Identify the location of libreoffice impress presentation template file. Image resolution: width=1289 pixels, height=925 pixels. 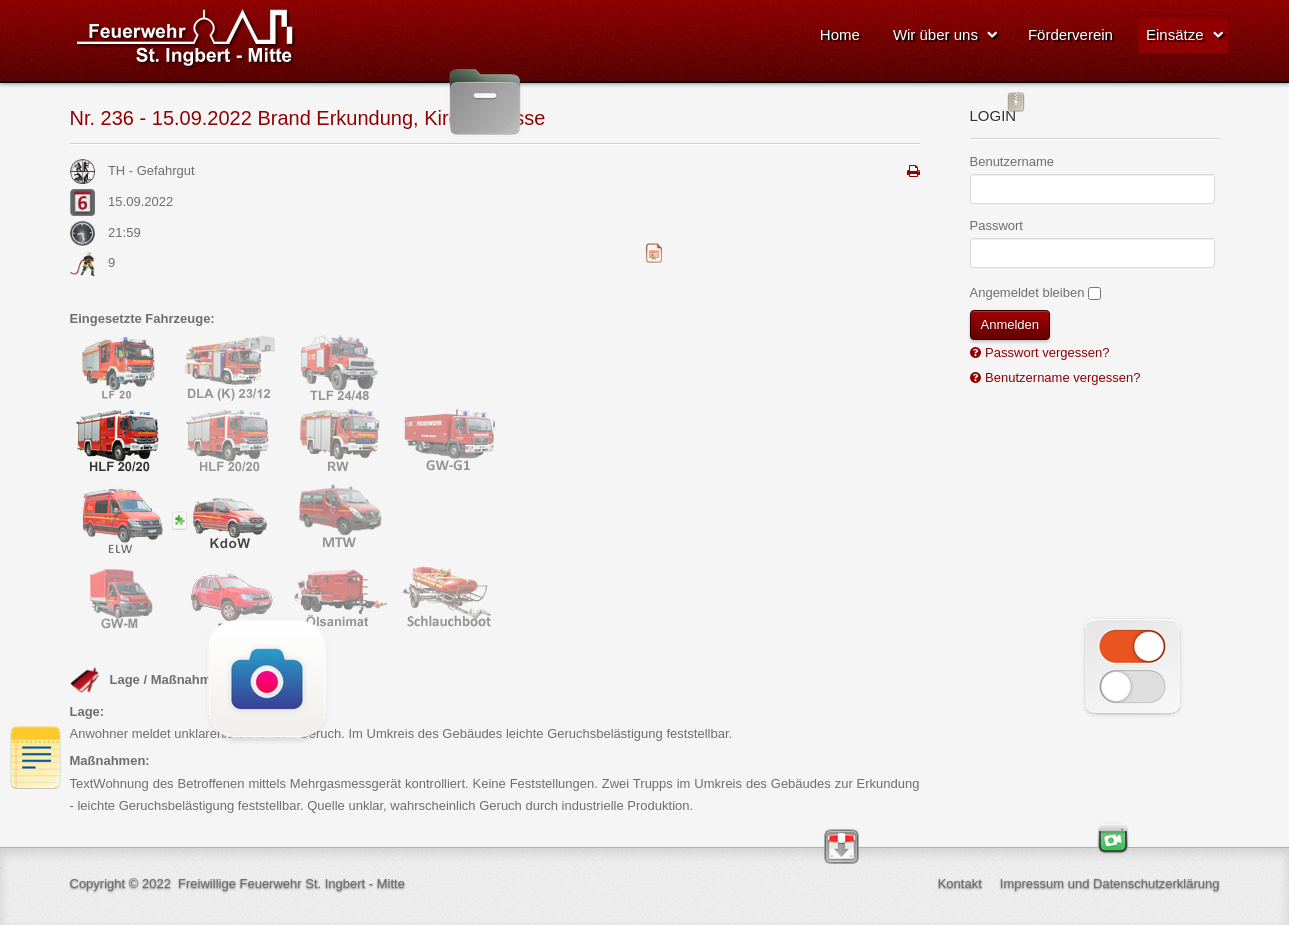
(654, 253).